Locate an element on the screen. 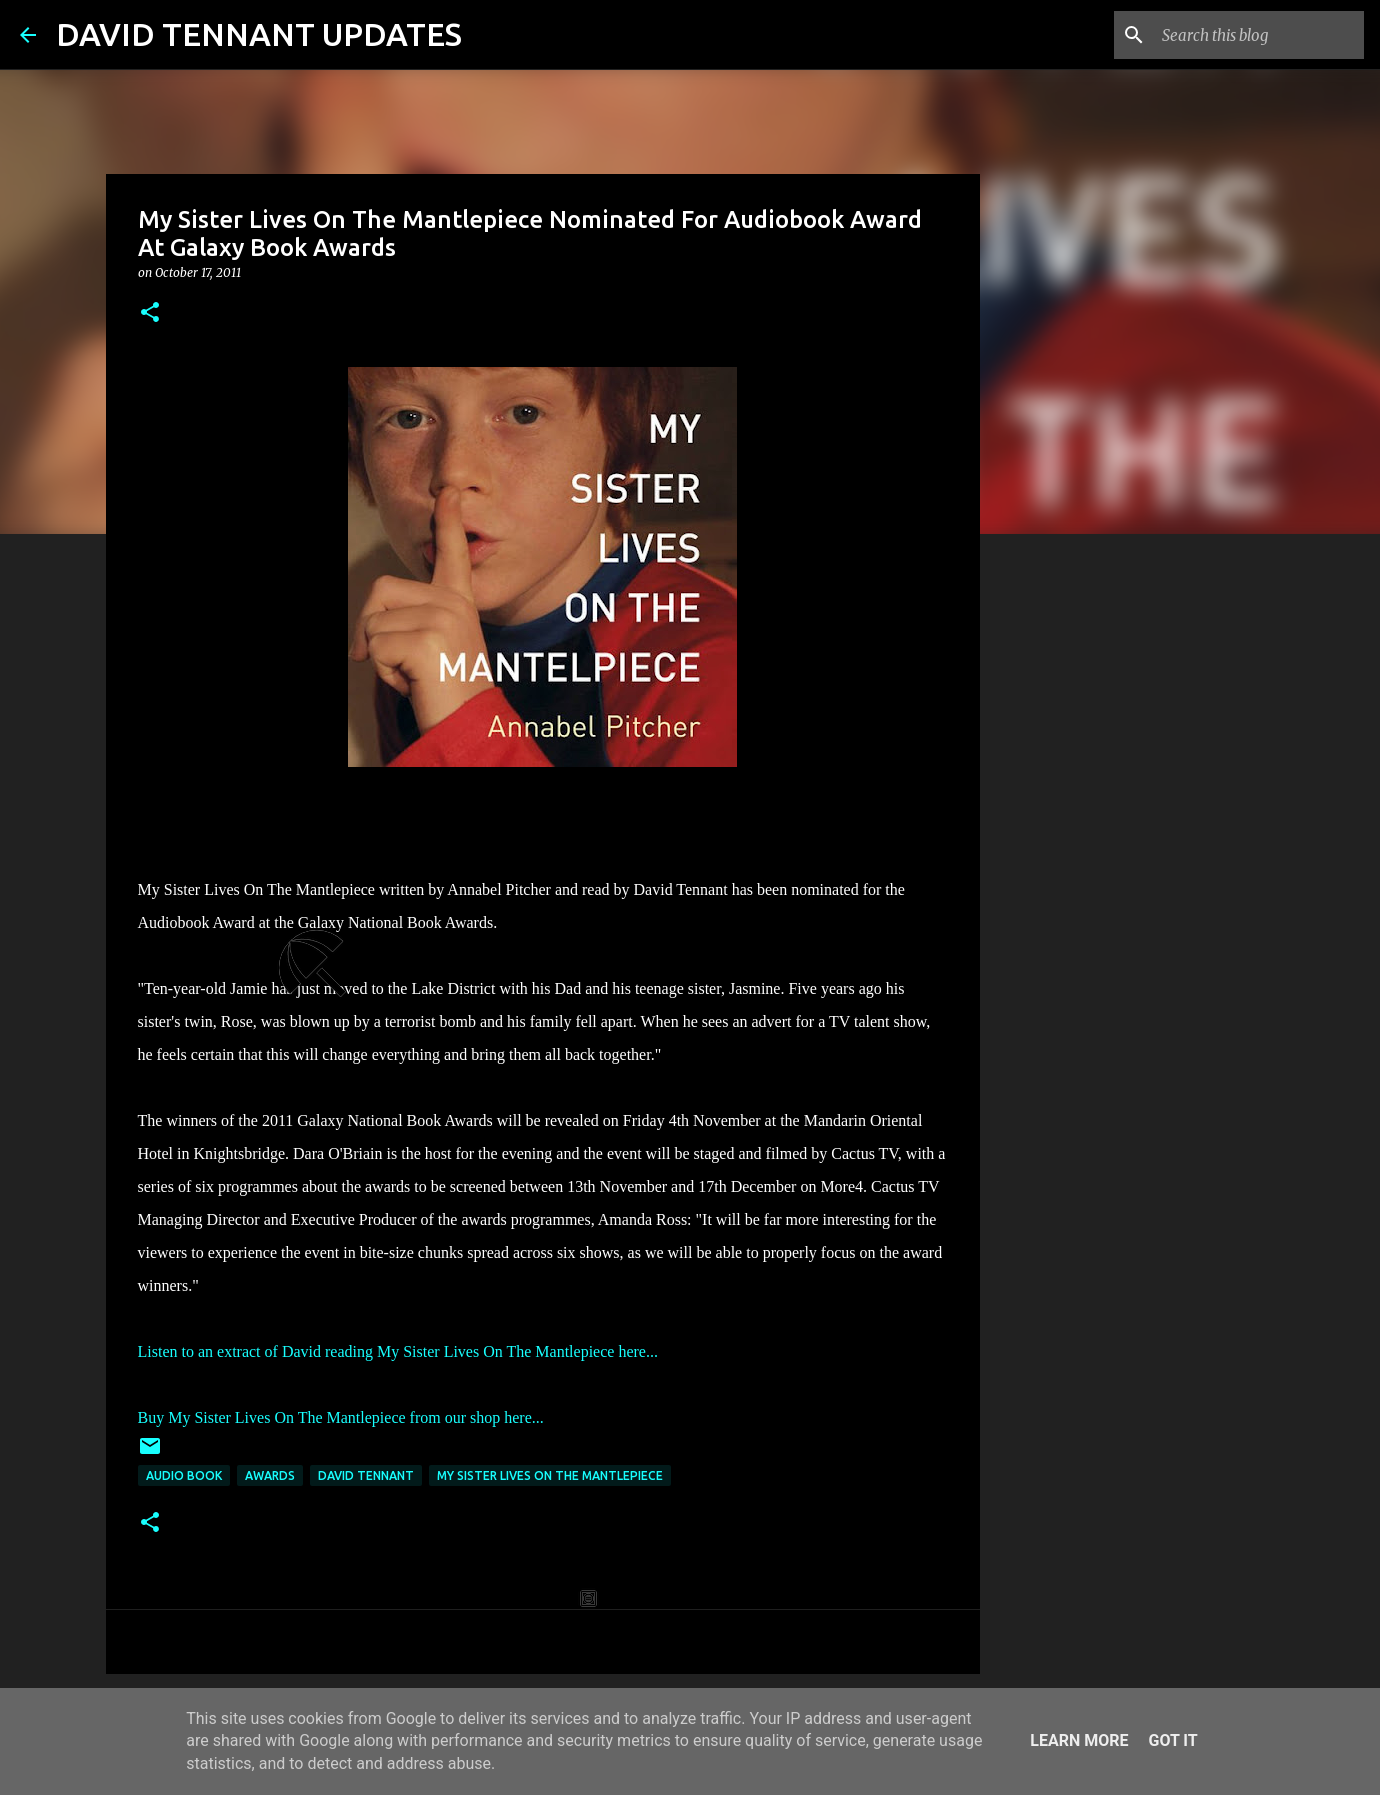 This screenshot has height=1795, width=1380. access beach or vacation-related information is located at coordinates (312, 963).